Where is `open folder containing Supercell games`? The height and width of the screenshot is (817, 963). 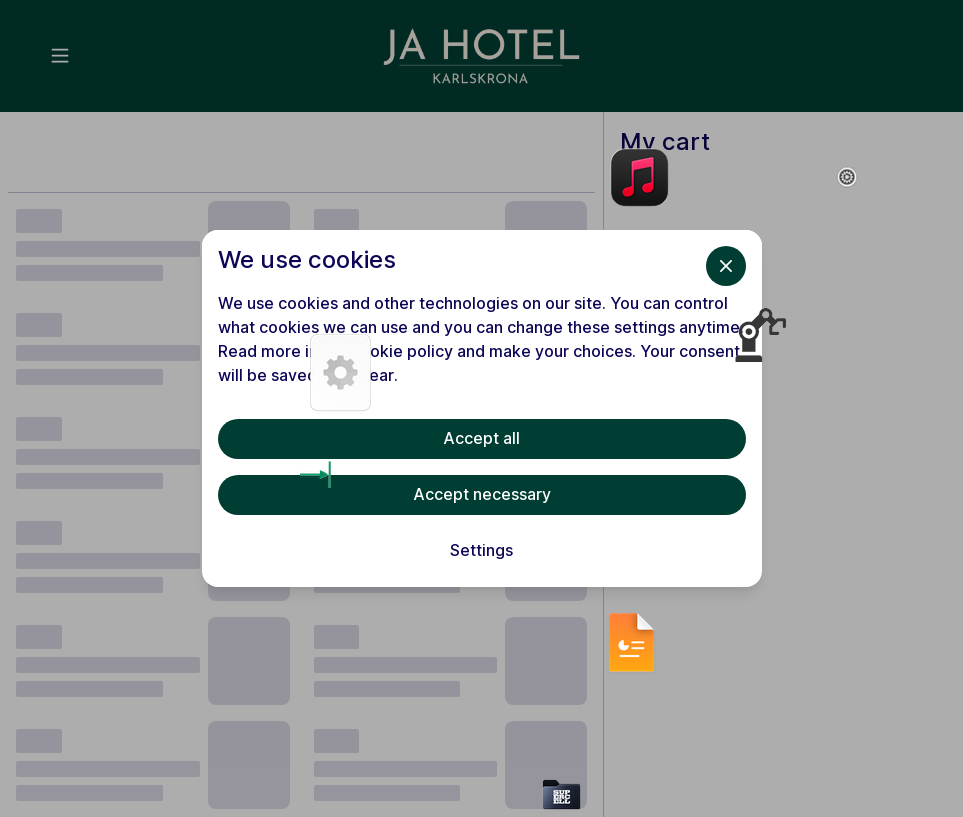 open folder containing Supercell games is located at coordinates (561, 795).